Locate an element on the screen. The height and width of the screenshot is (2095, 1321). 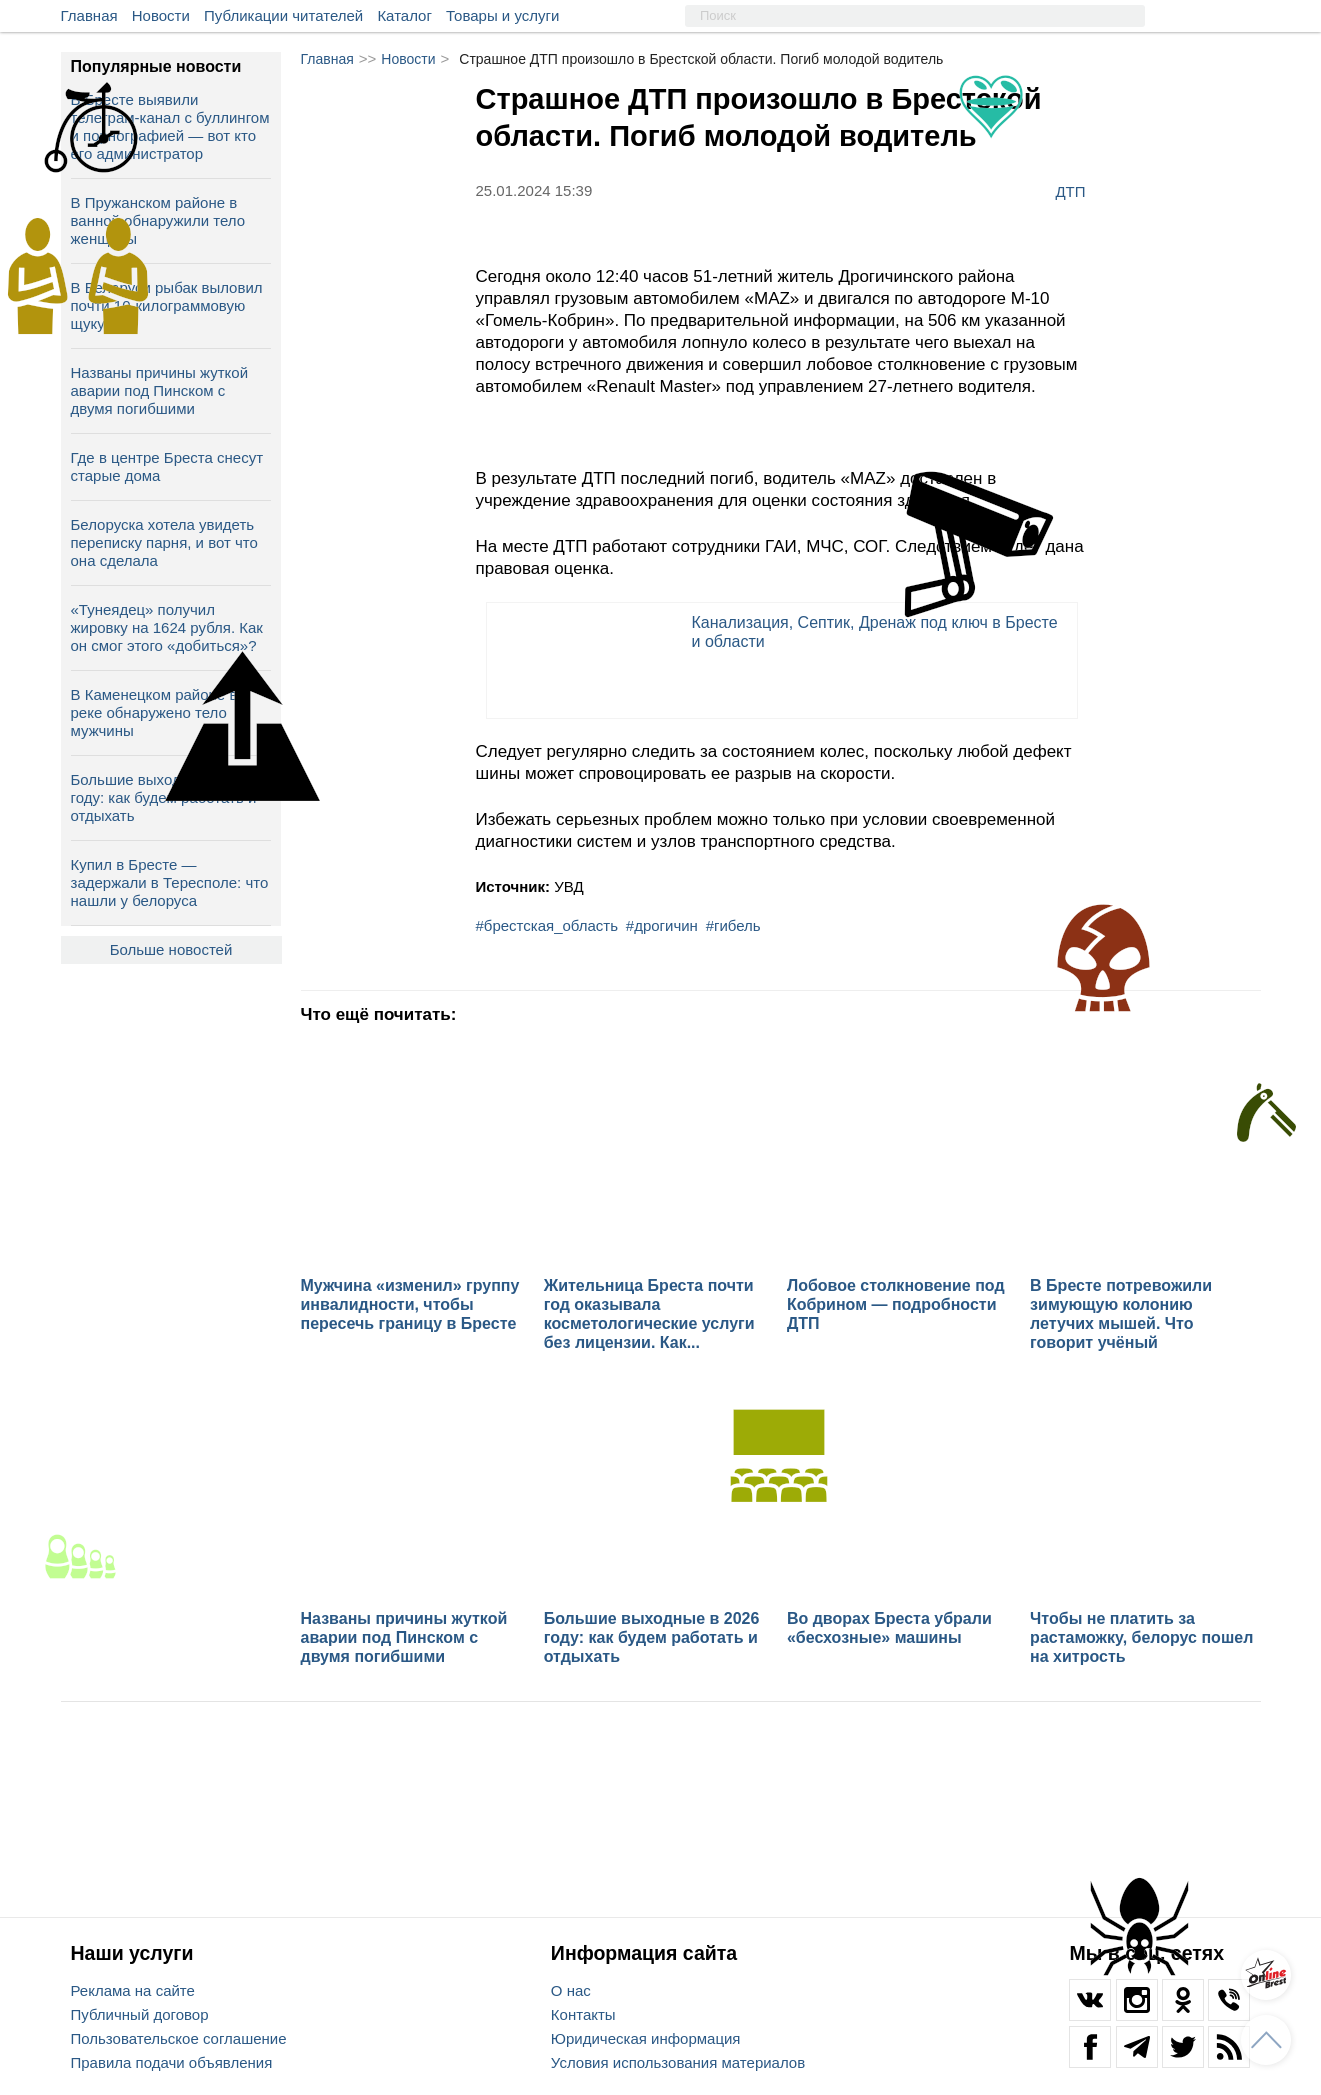
vintage or classic cycling mode is located at coordinates (91, 126).